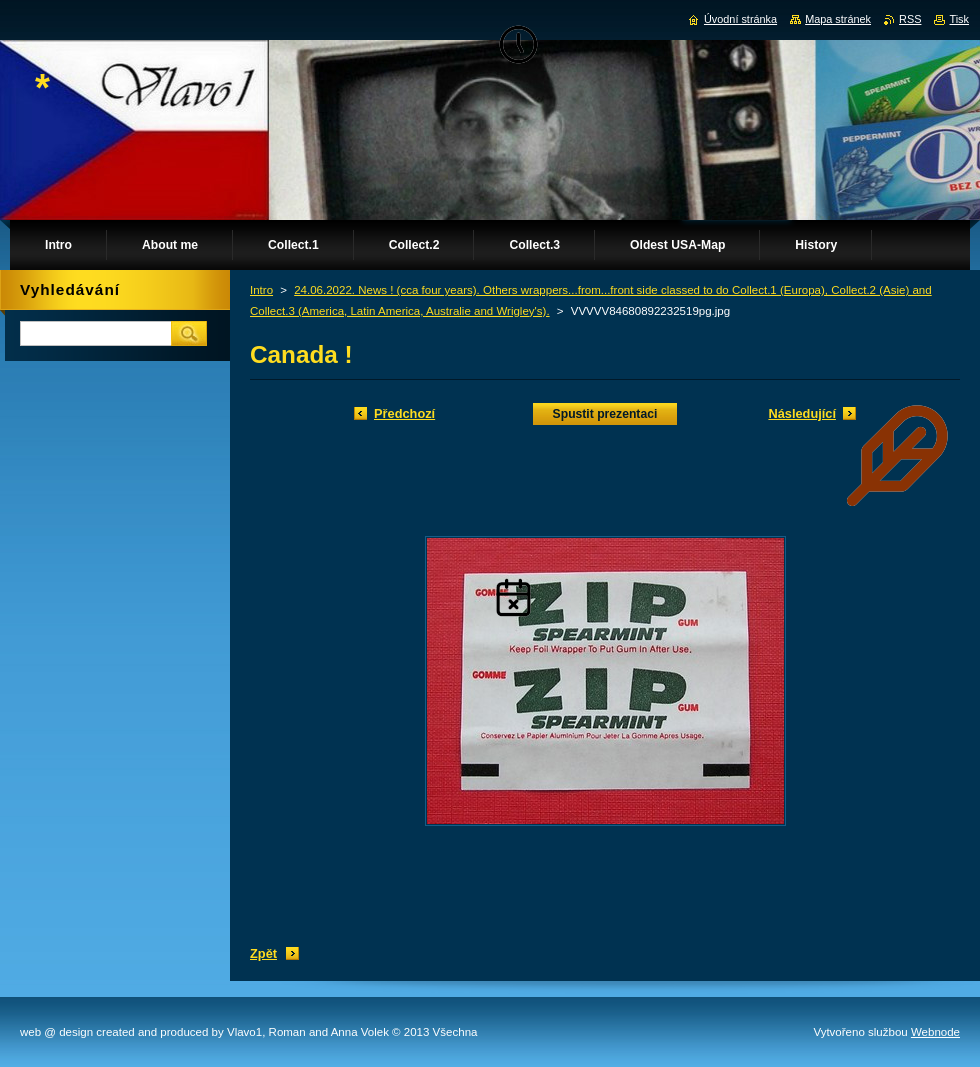  I want to click on indicates the time is 5 o'clock, so click(518, 44).